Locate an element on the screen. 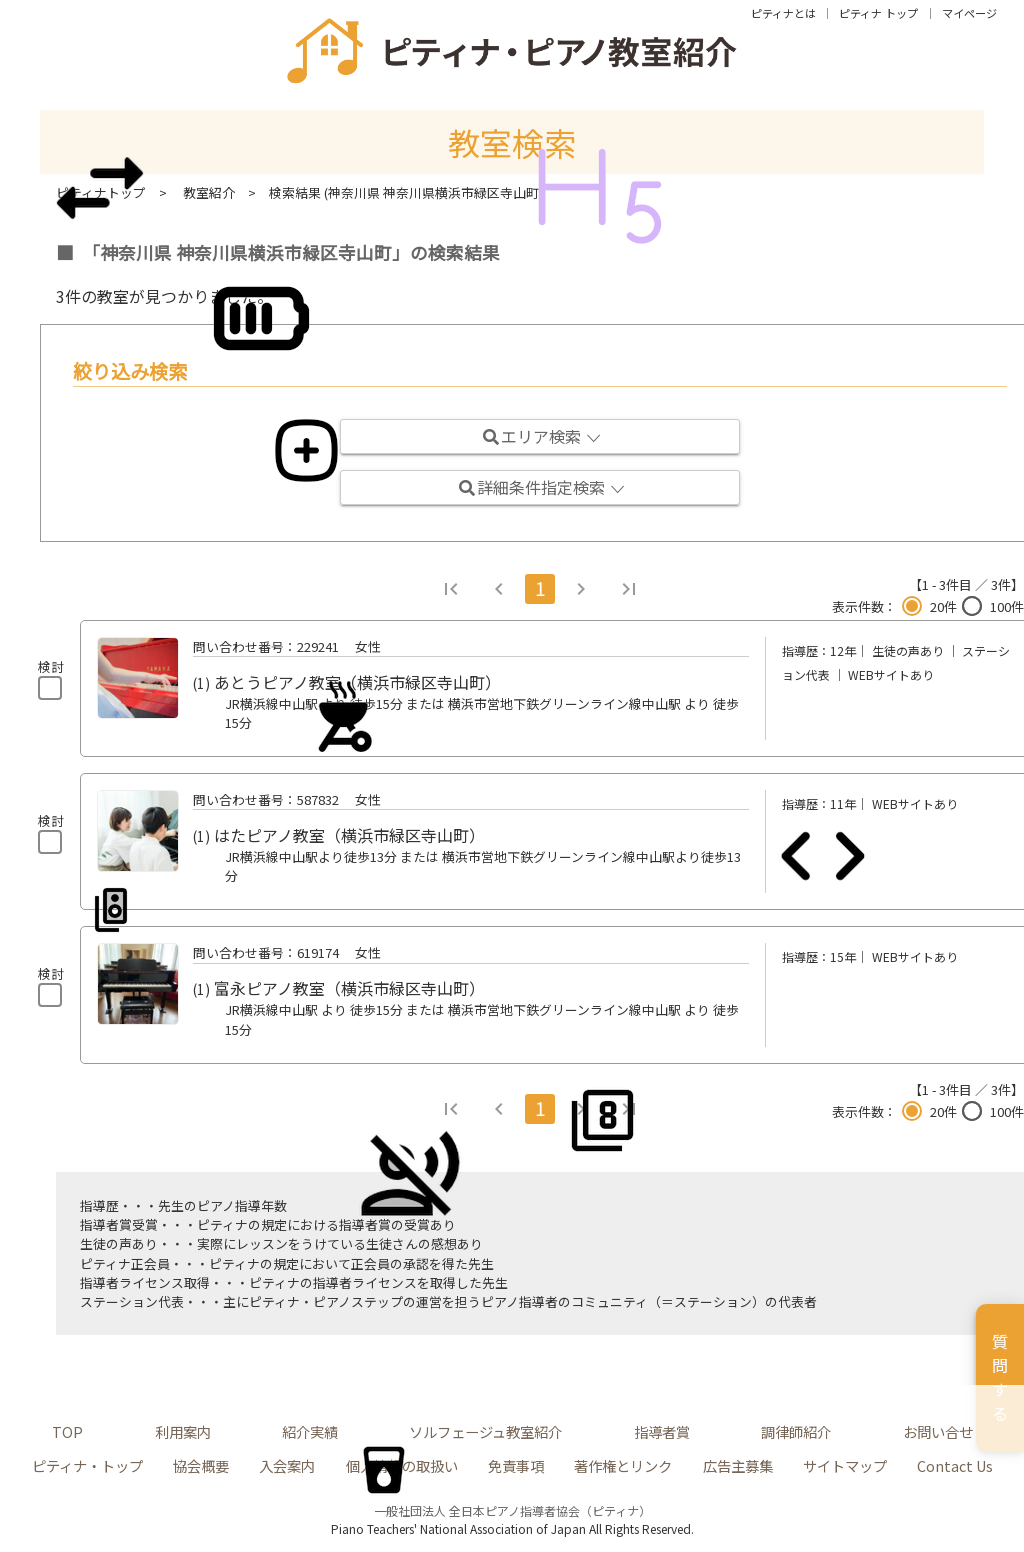 The image size is (1024, 1552). add a new item is located at coordinates (306, 450).